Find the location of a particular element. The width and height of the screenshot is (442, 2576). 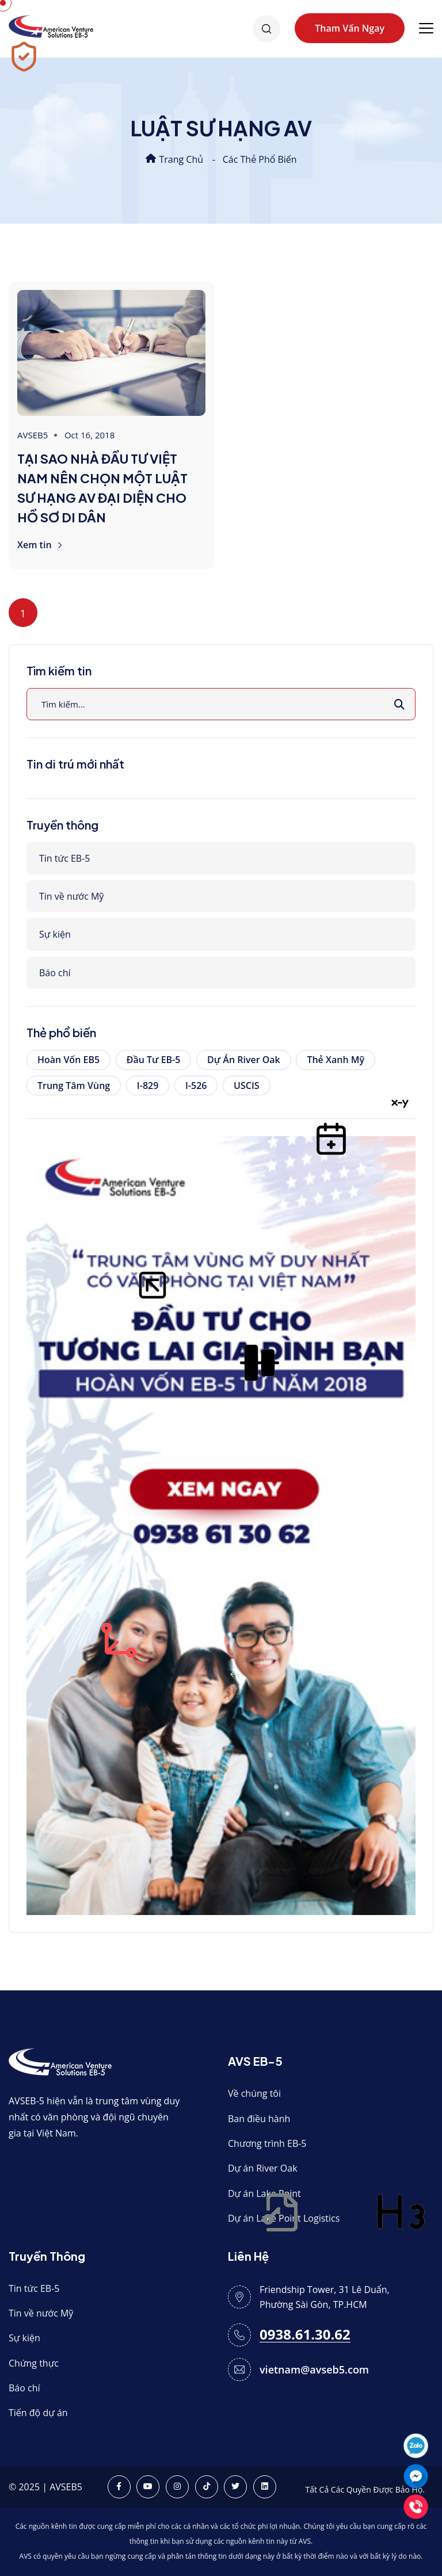

format text as heading level 3 is located at coordinates (399, 2211).